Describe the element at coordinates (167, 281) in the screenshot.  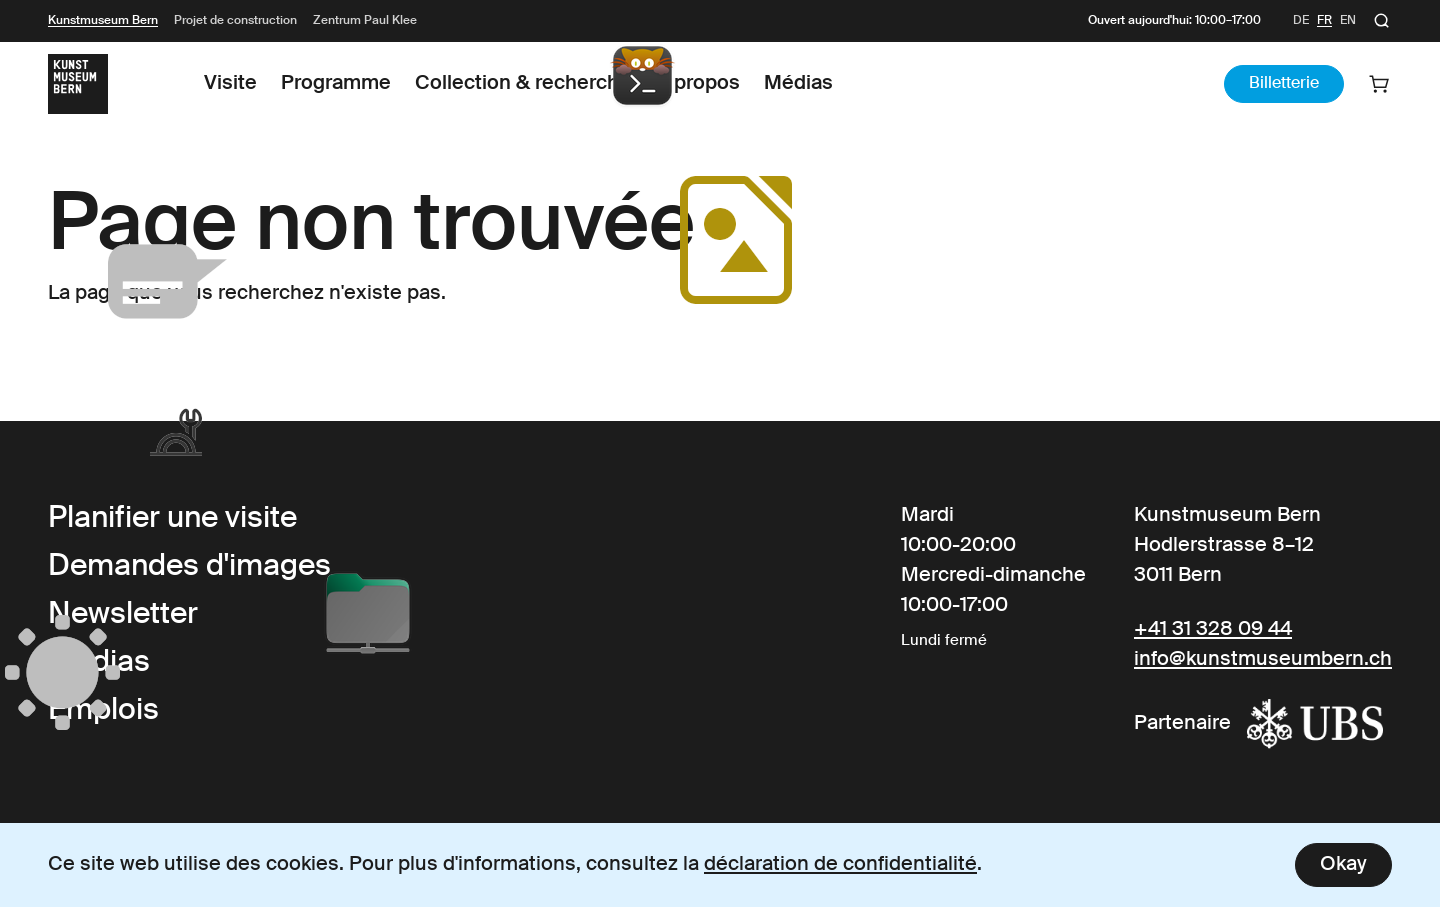
I see `toggle subtitles or closed captions` at that location.